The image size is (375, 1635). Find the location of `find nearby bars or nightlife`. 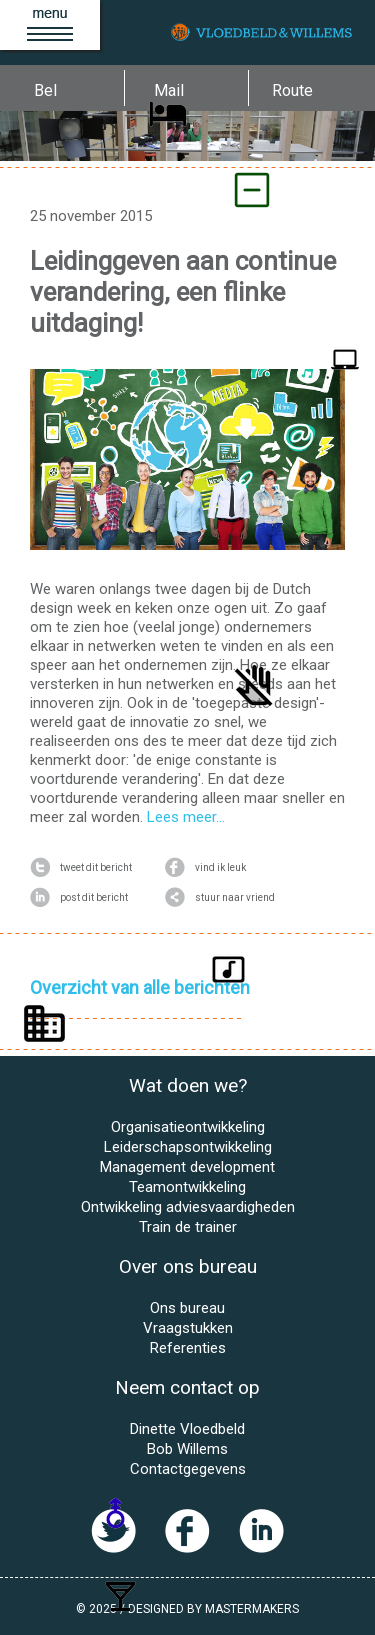

find nearby bars or nightlife is located at coordinates (120, 1596).